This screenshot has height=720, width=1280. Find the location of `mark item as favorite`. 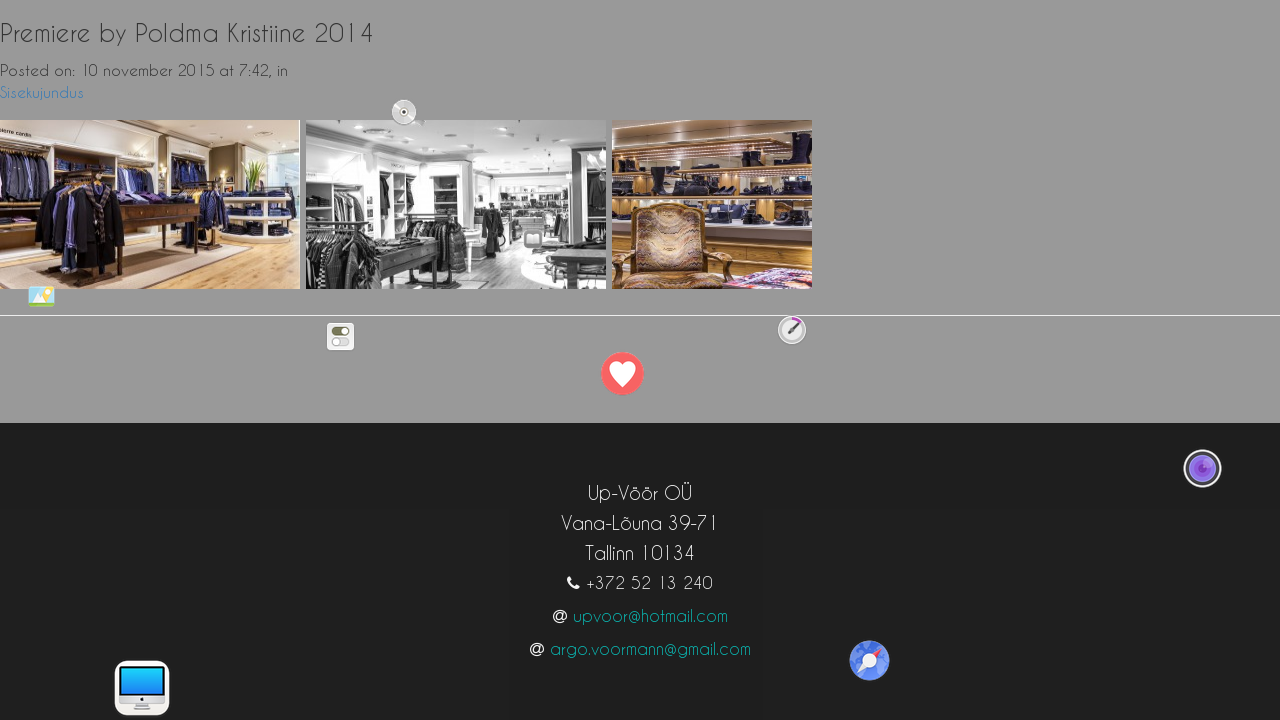

mark item as favorite is located at coordinates (622, 373).